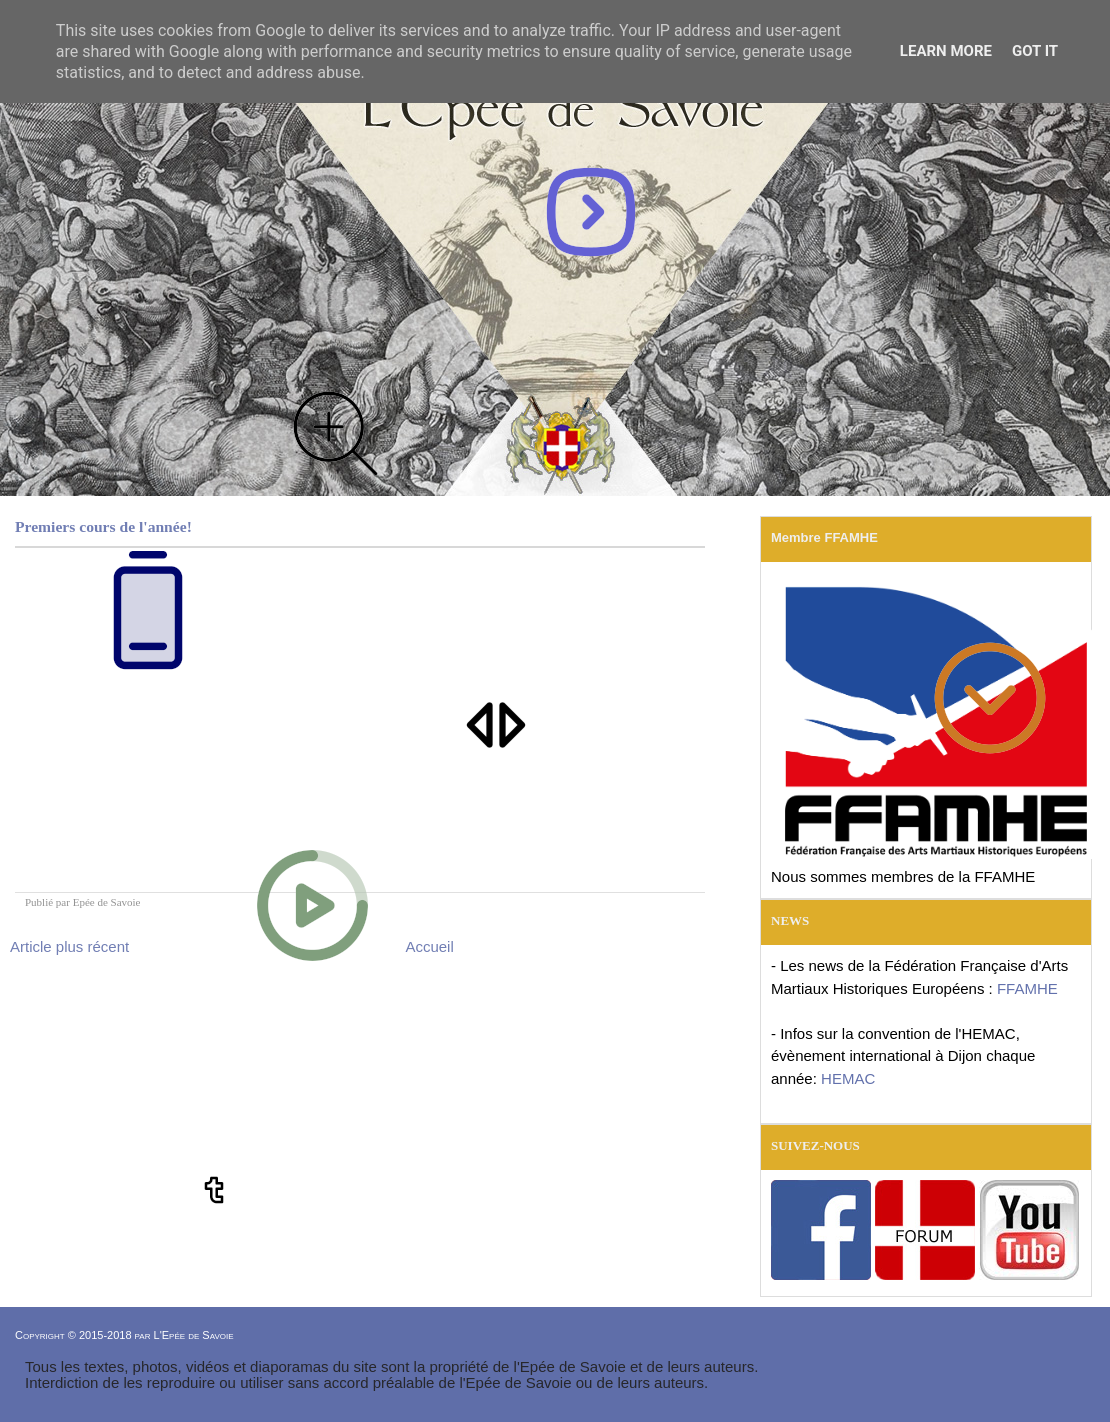  Describe the element at coordinates (214, 1190) in the screenshot. I see `open tumblr app` at that location.